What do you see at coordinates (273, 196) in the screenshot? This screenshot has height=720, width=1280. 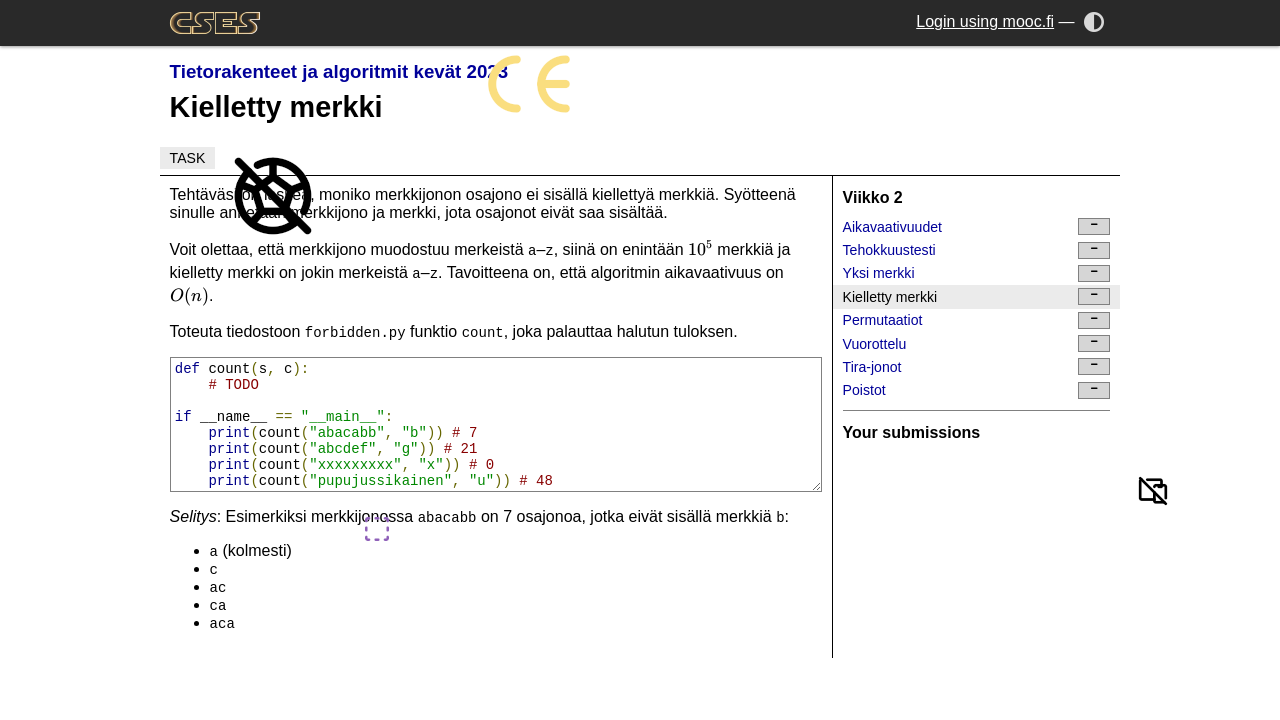 I see `disable football/soccer notifications` at bounding box center [273, 196].